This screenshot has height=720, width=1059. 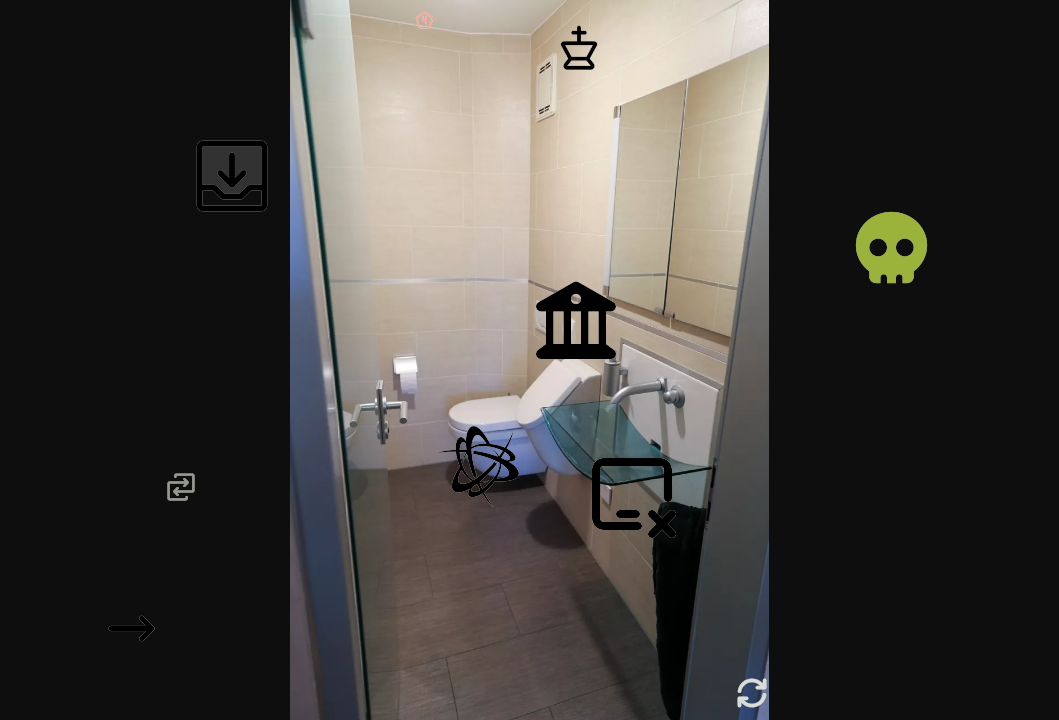 I want to click on disconnect or remove iPad from horizontal display, so click(x=632, y=494).